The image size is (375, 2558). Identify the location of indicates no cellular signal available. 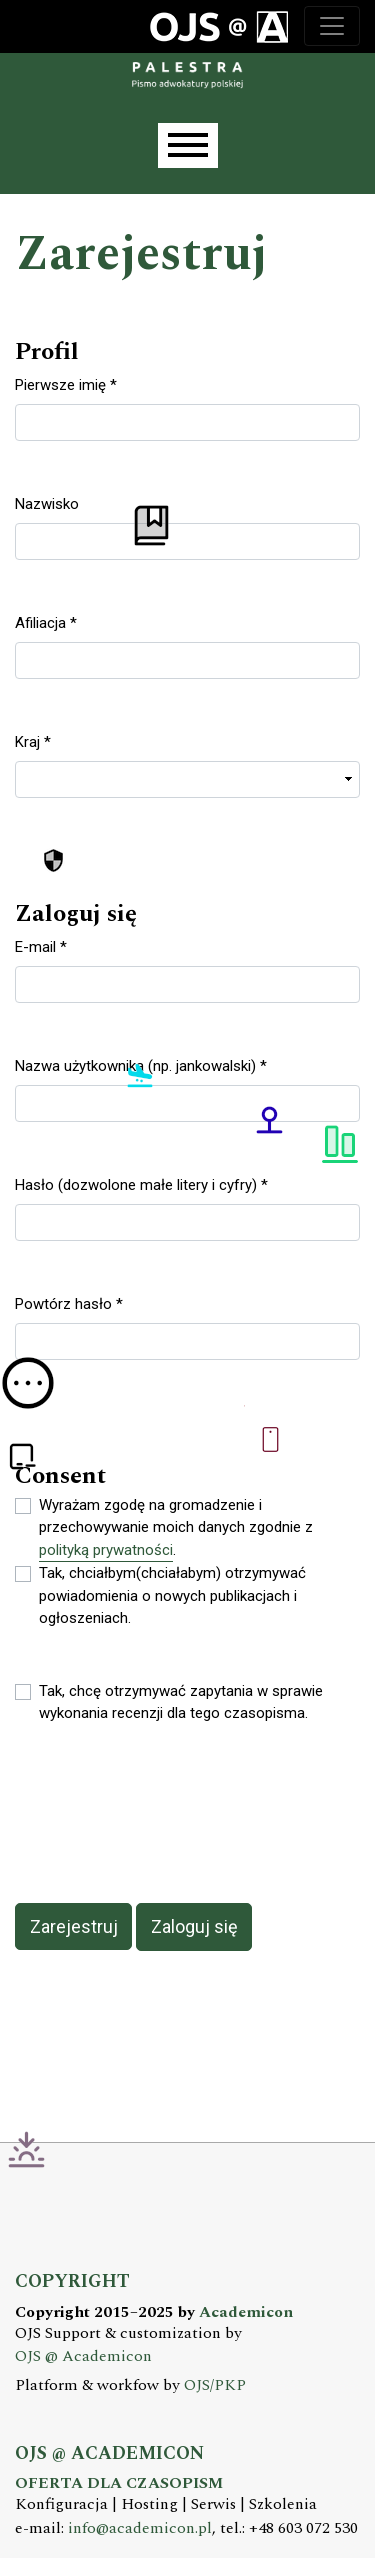
(252, 1400).